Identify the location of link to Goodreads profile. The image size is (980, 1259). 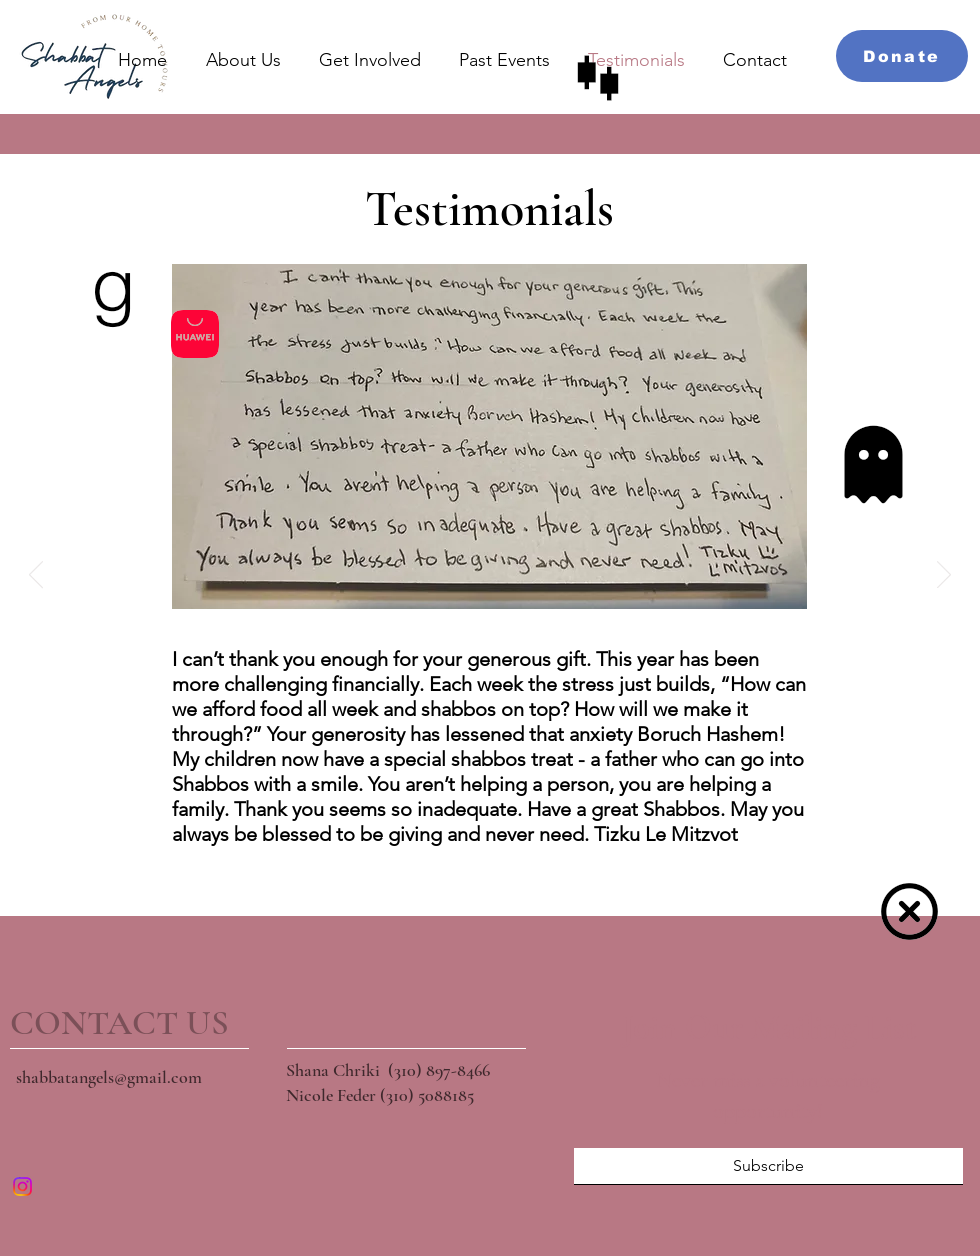
(112, 299).